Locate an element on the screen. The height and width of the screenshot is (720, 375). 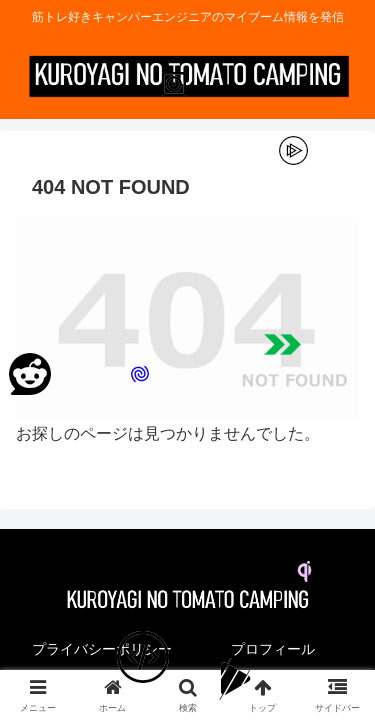
open the Reddit app is located at coordinates (30, 374).